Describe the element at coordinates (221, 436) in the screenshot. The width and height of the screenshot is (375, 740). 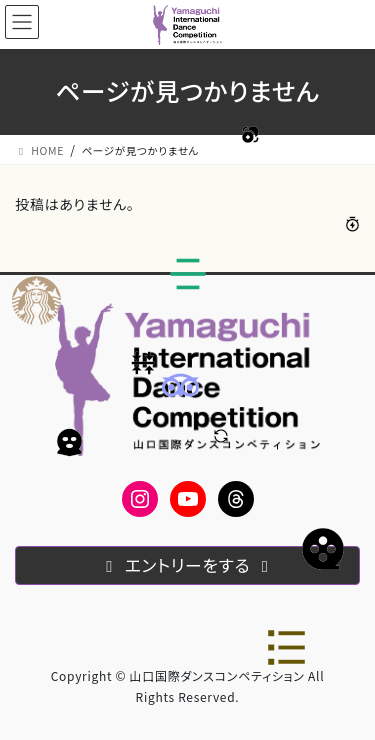
I see `undo or revert to previous state` at that location.